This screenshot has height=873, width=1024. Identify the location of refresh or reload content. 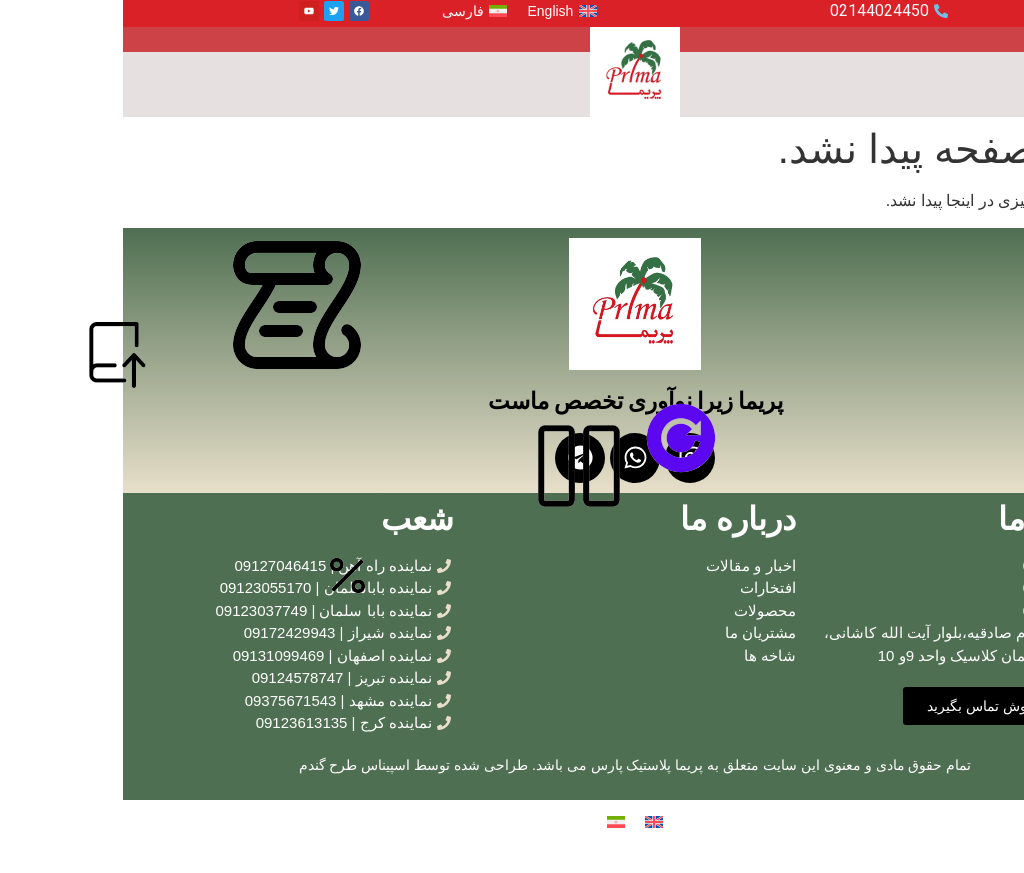
(681, 438).